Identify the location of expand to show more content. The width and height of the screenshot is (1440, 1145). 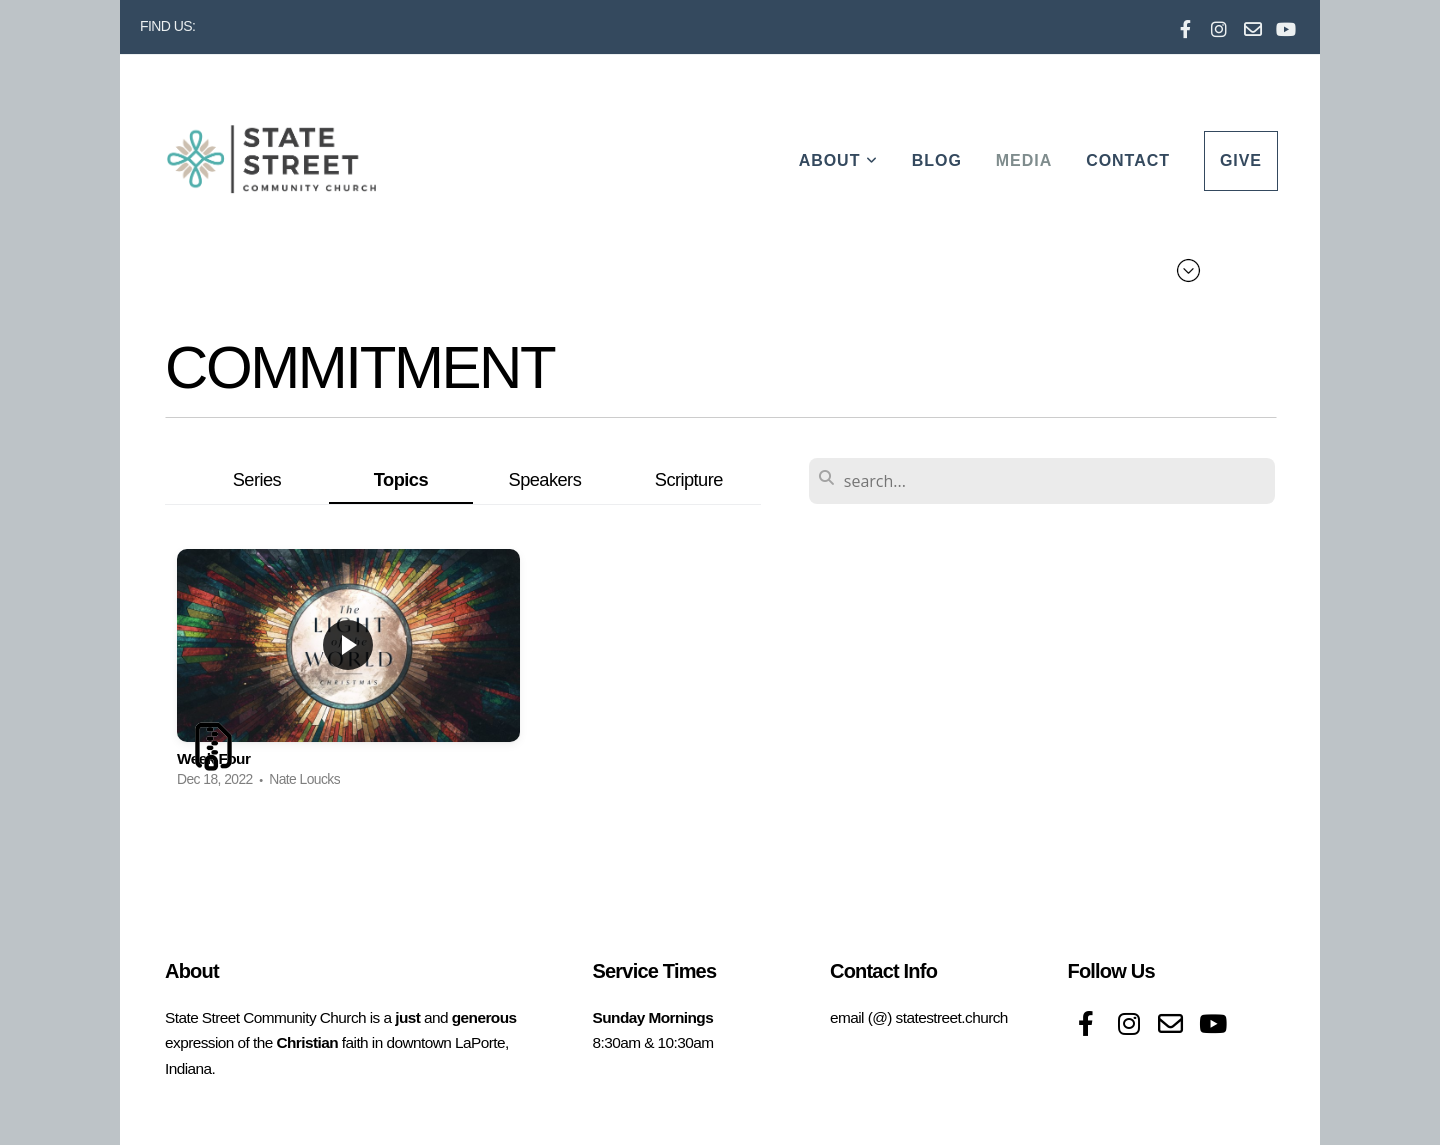
(1188, 270).